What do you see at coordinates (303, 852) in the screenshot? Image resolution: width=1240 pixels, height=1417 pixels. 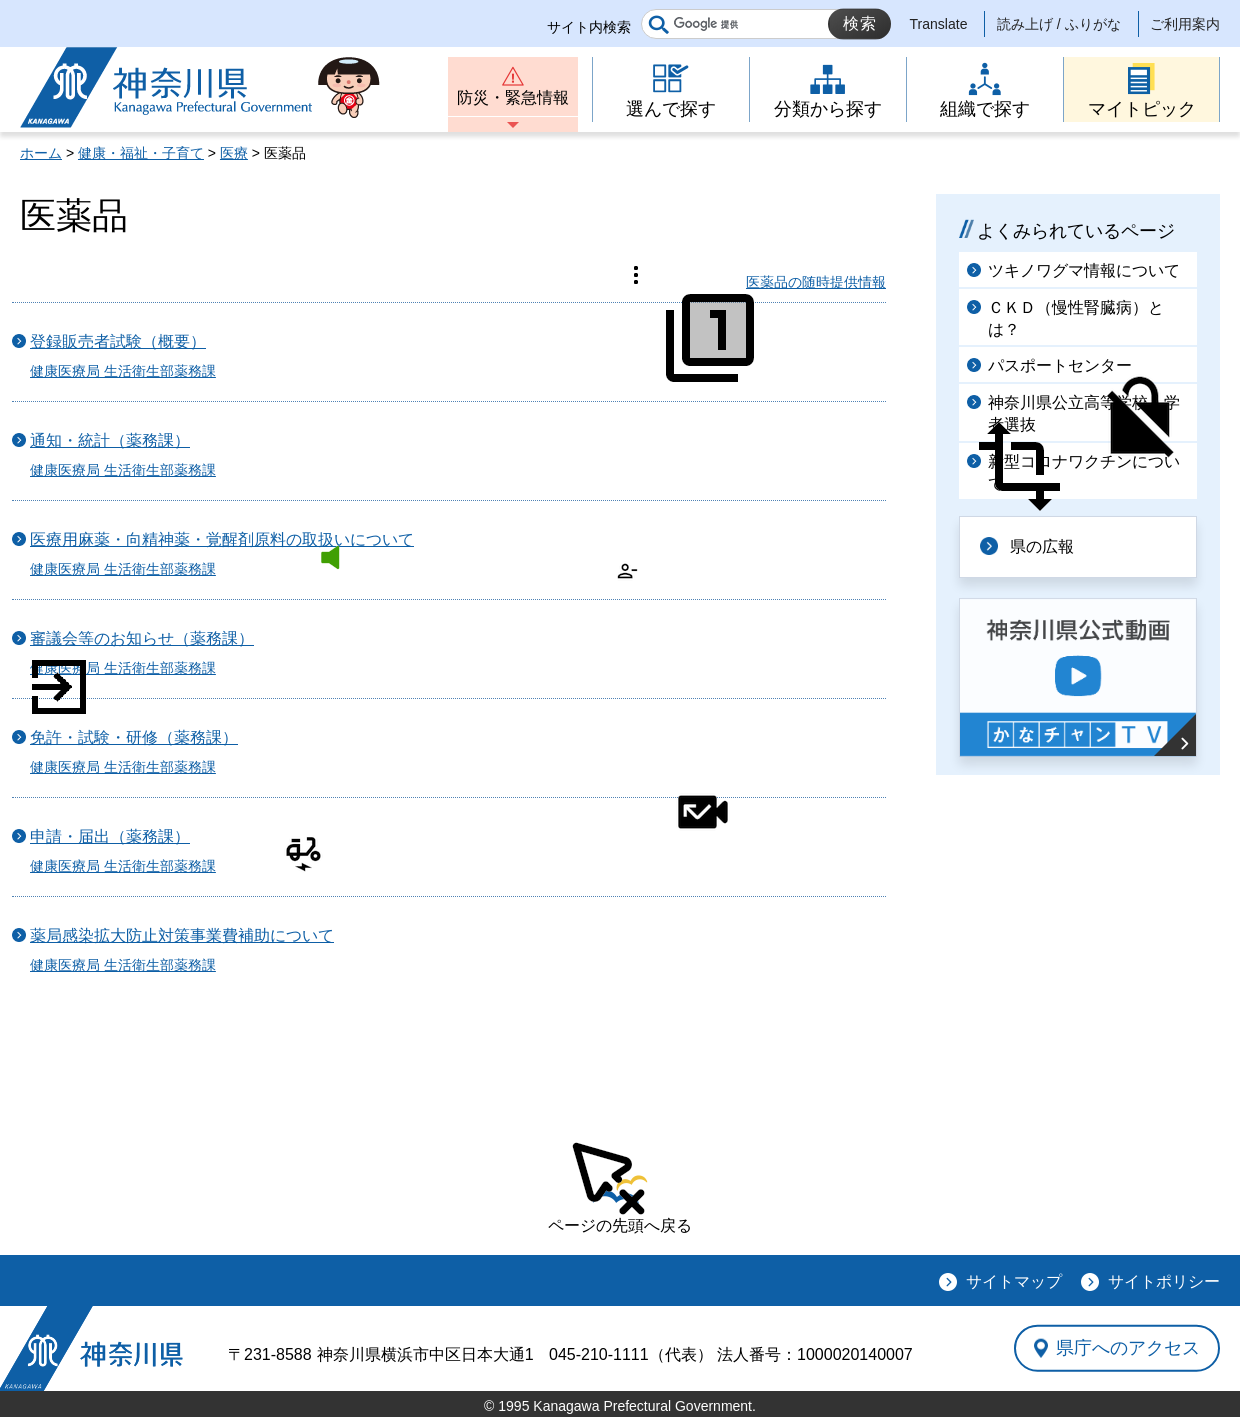 I see `select electric moped as transportation mode` at bounding box center [303, 852].